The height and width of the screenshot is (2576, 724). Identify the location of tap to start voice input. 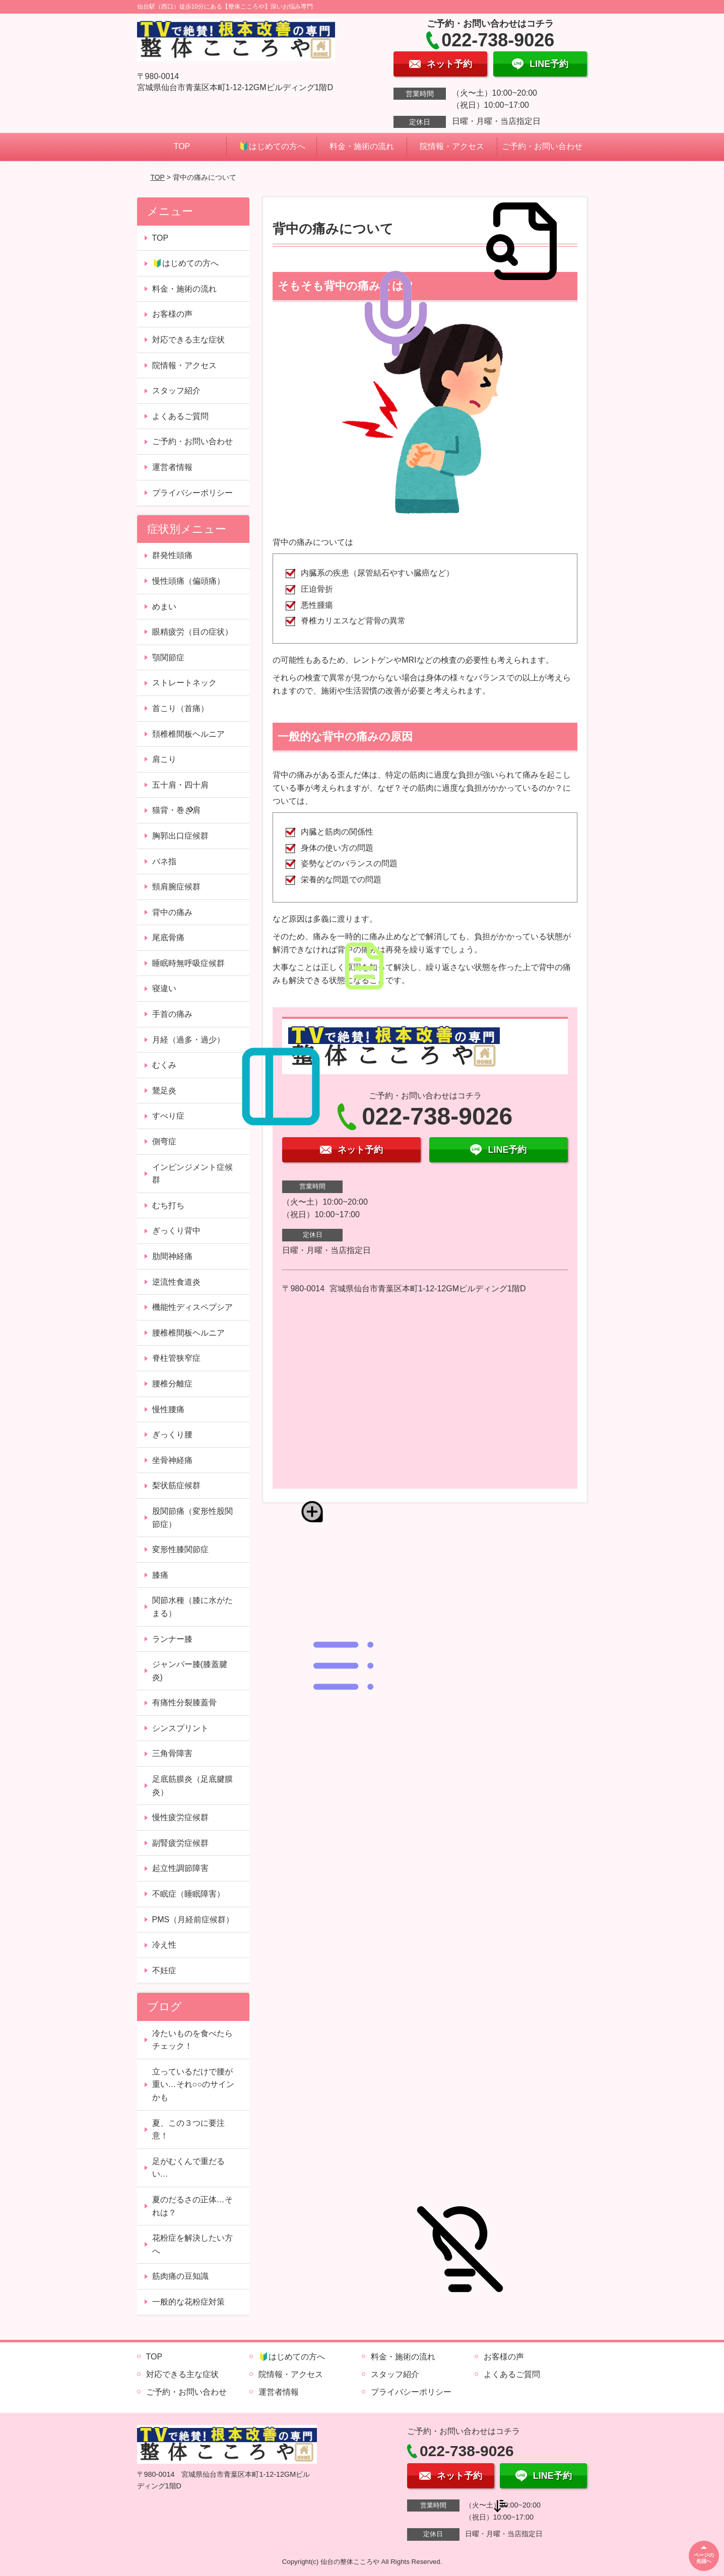
(396, 313).